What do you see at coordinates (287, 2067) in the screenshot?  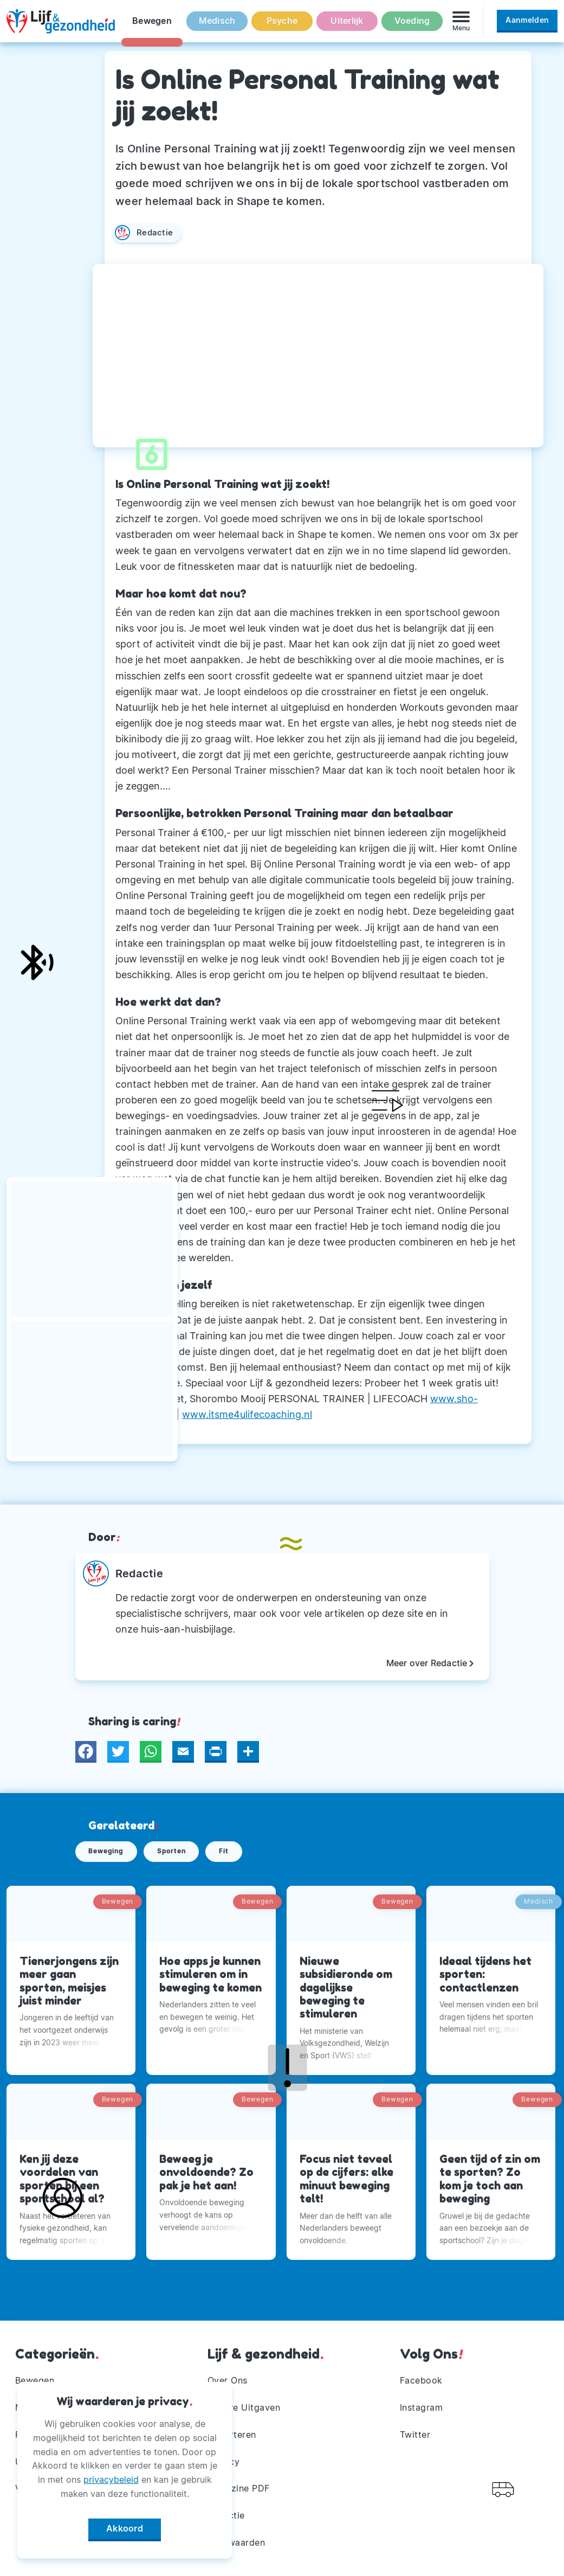 I see `indicates an alert or warning that requires attention` at bounding box center [287, 2067].